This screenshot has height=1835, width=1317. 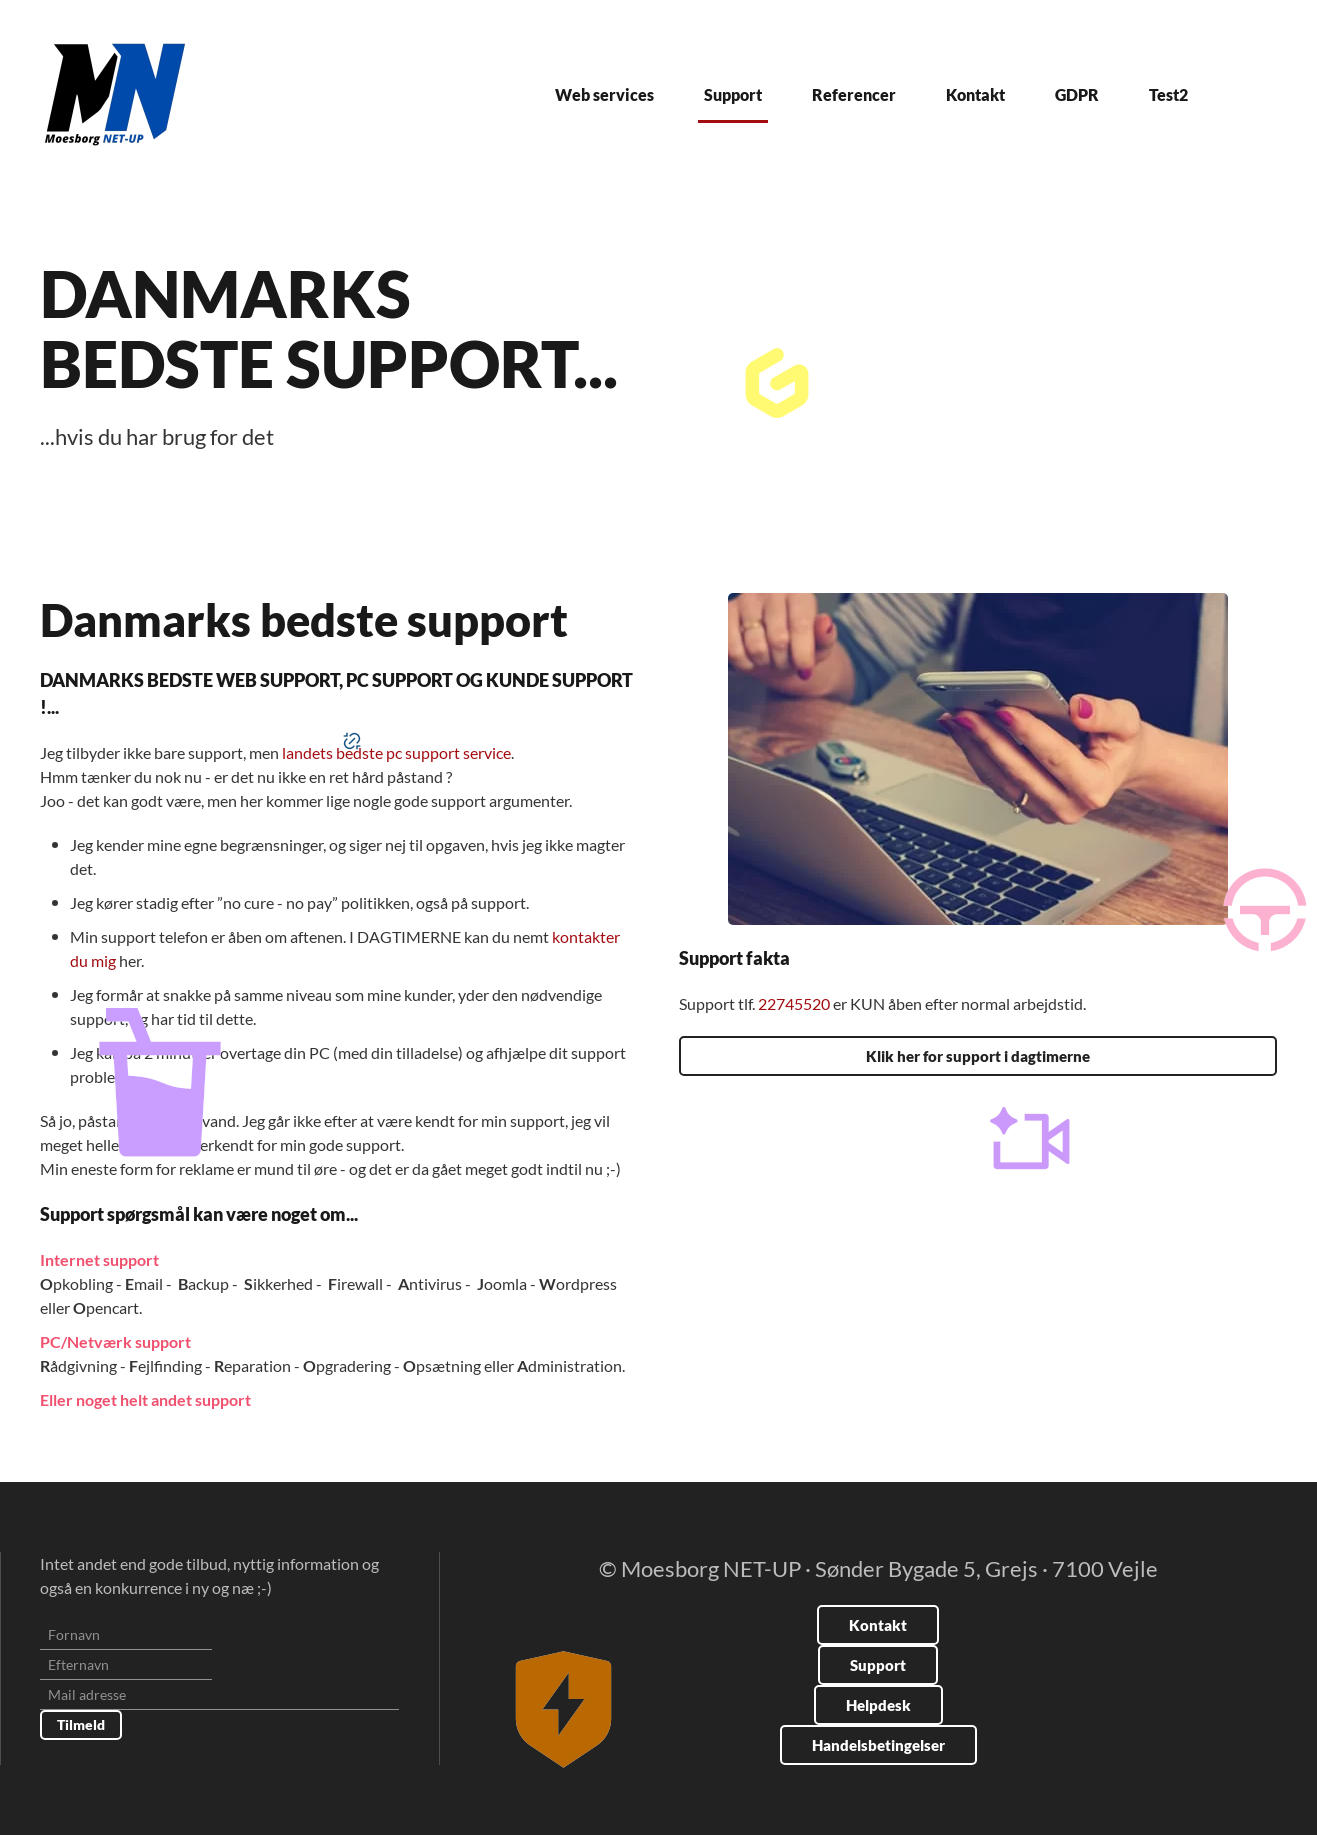 I want to click on unlink or disconnect a hyperlink, so click(x=352, y=741).